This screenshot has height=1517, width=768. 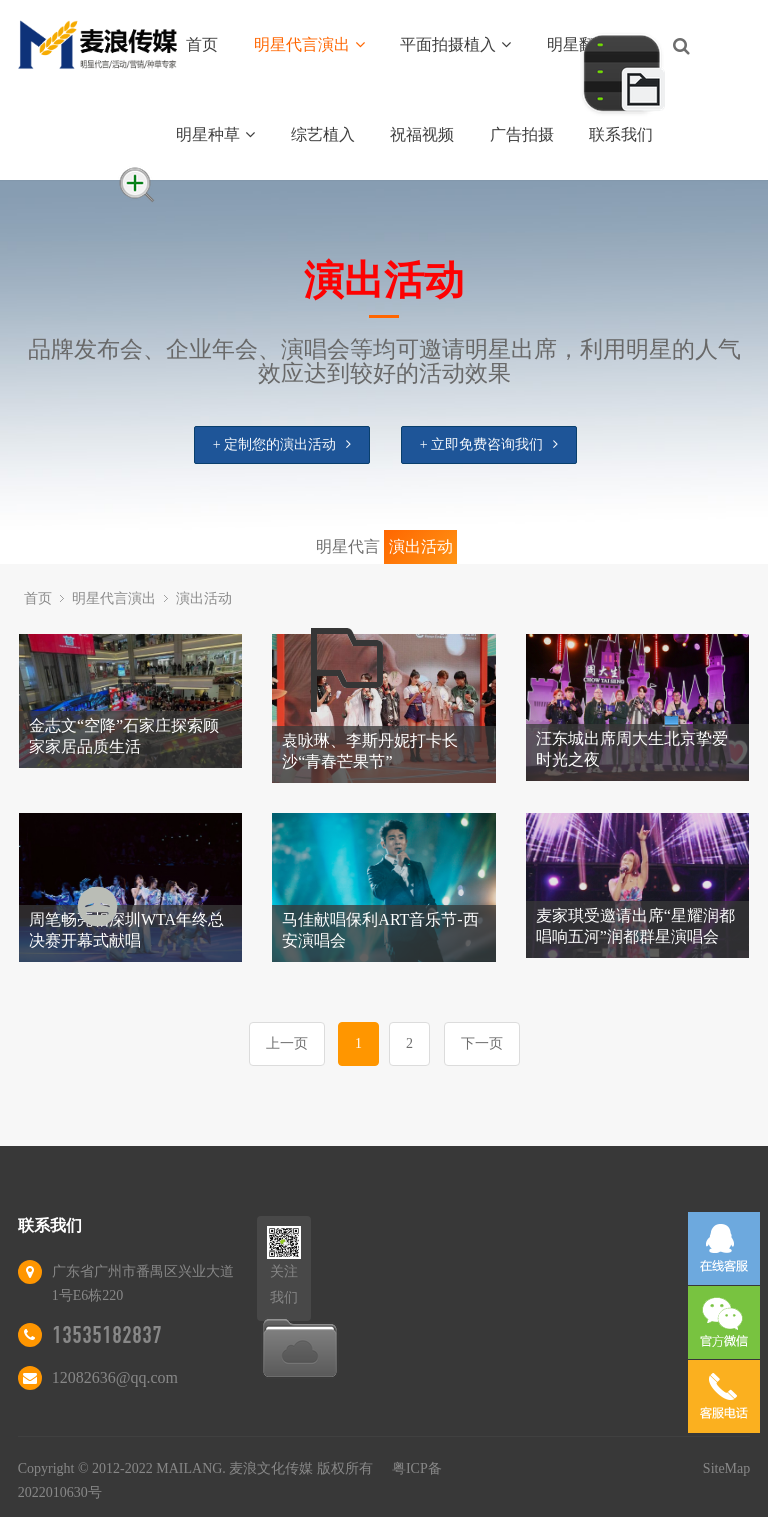 What do you see at coordinates (622, 74) in the screenshot?
I see `configure ftp server settings` at bounding box center [622, 74].